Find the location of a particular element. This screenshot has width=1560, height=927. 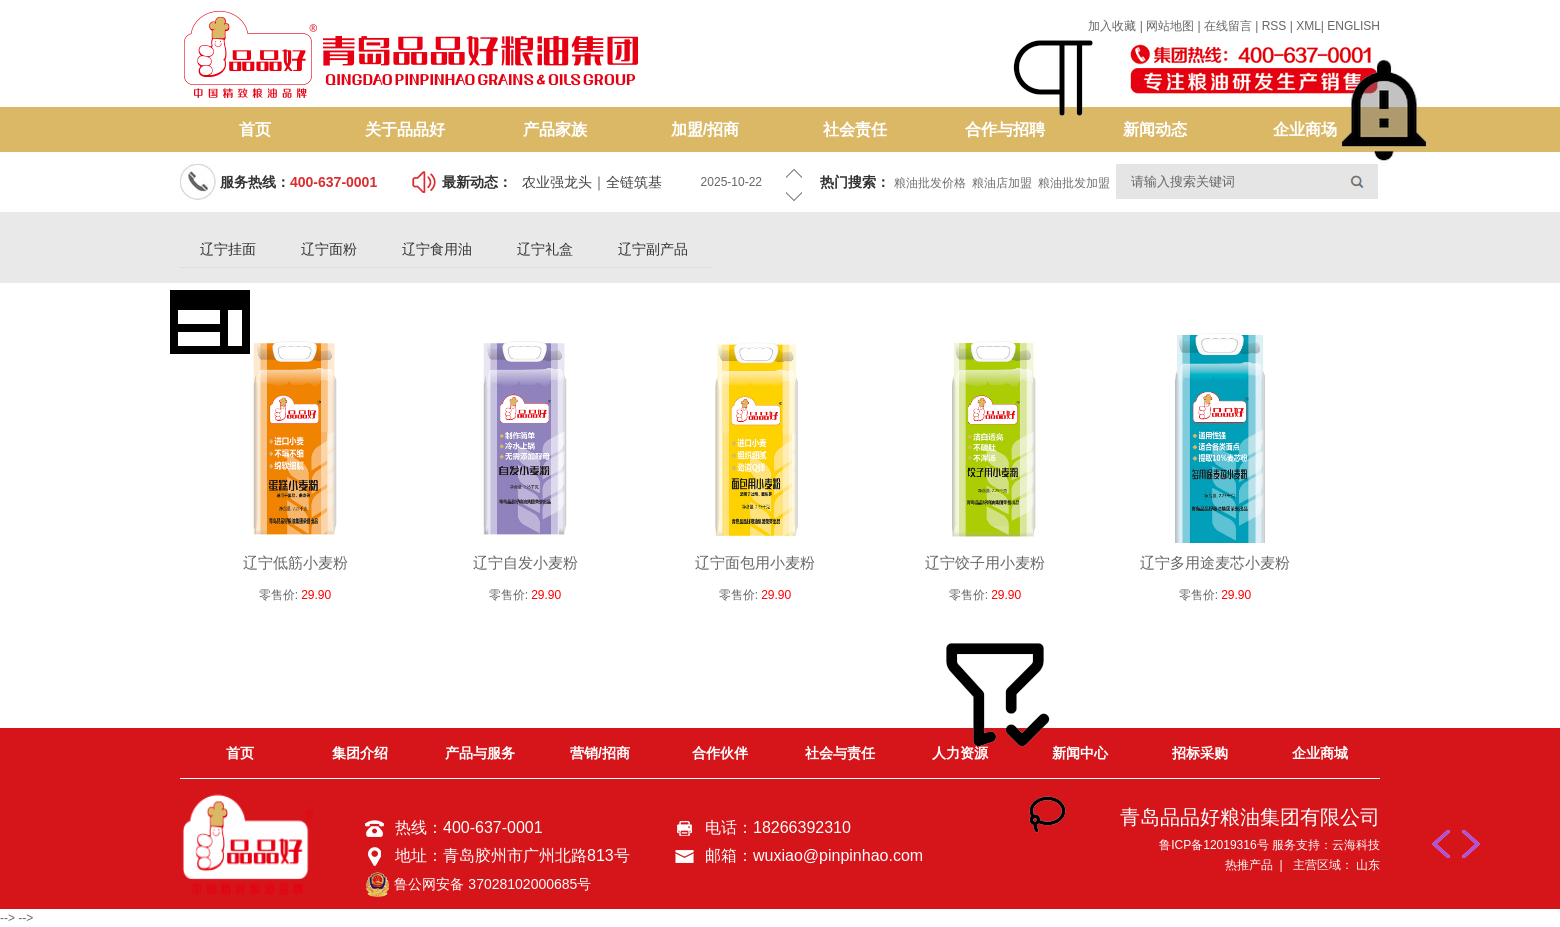

toggle paragraph formatting is located at coordinates (1055, 78).